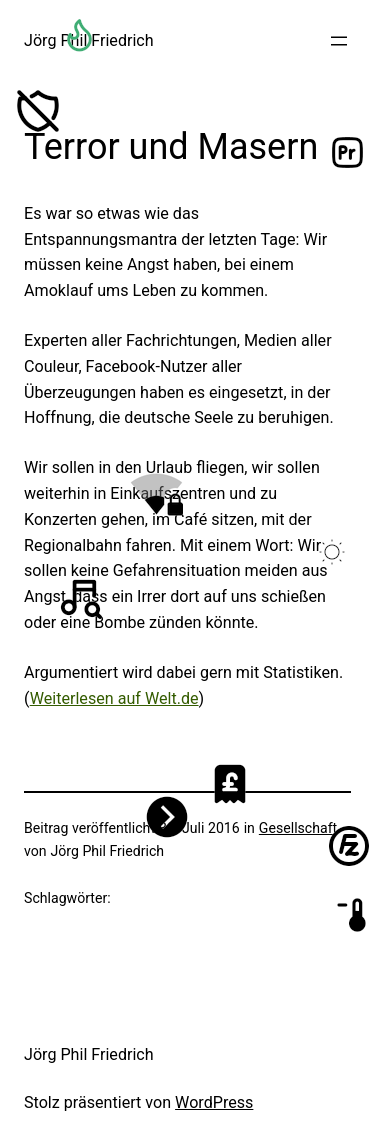  I want to click on reduce screen brightness, so click(332, 552).